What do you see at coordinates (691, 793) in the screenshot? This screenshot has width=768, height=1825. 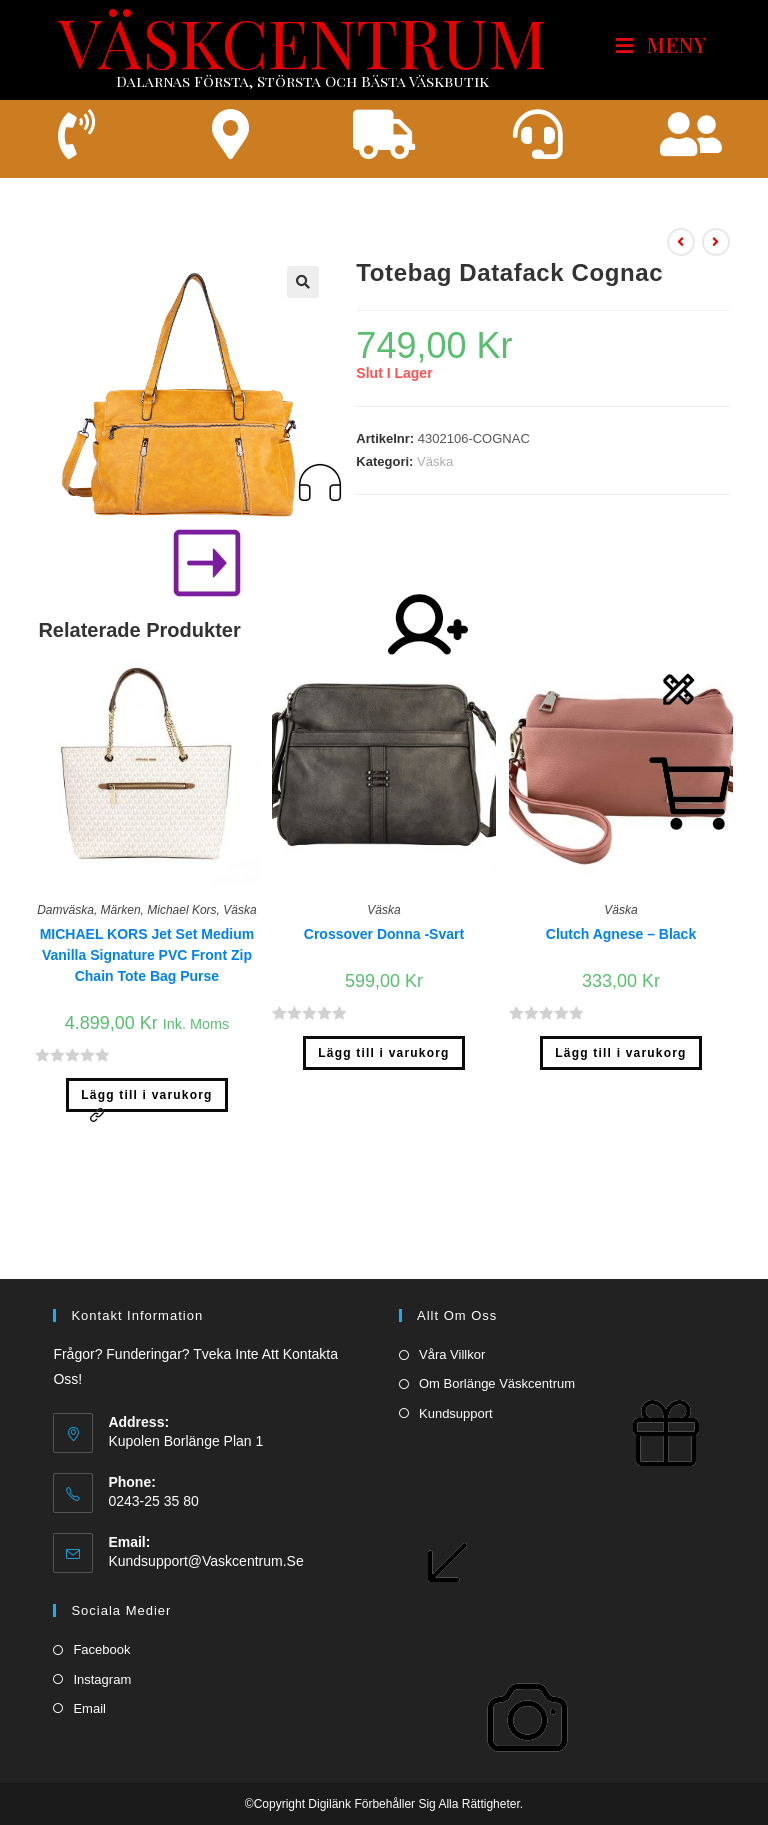 I see `view your shopping cart` at bounding box center [691, 793].